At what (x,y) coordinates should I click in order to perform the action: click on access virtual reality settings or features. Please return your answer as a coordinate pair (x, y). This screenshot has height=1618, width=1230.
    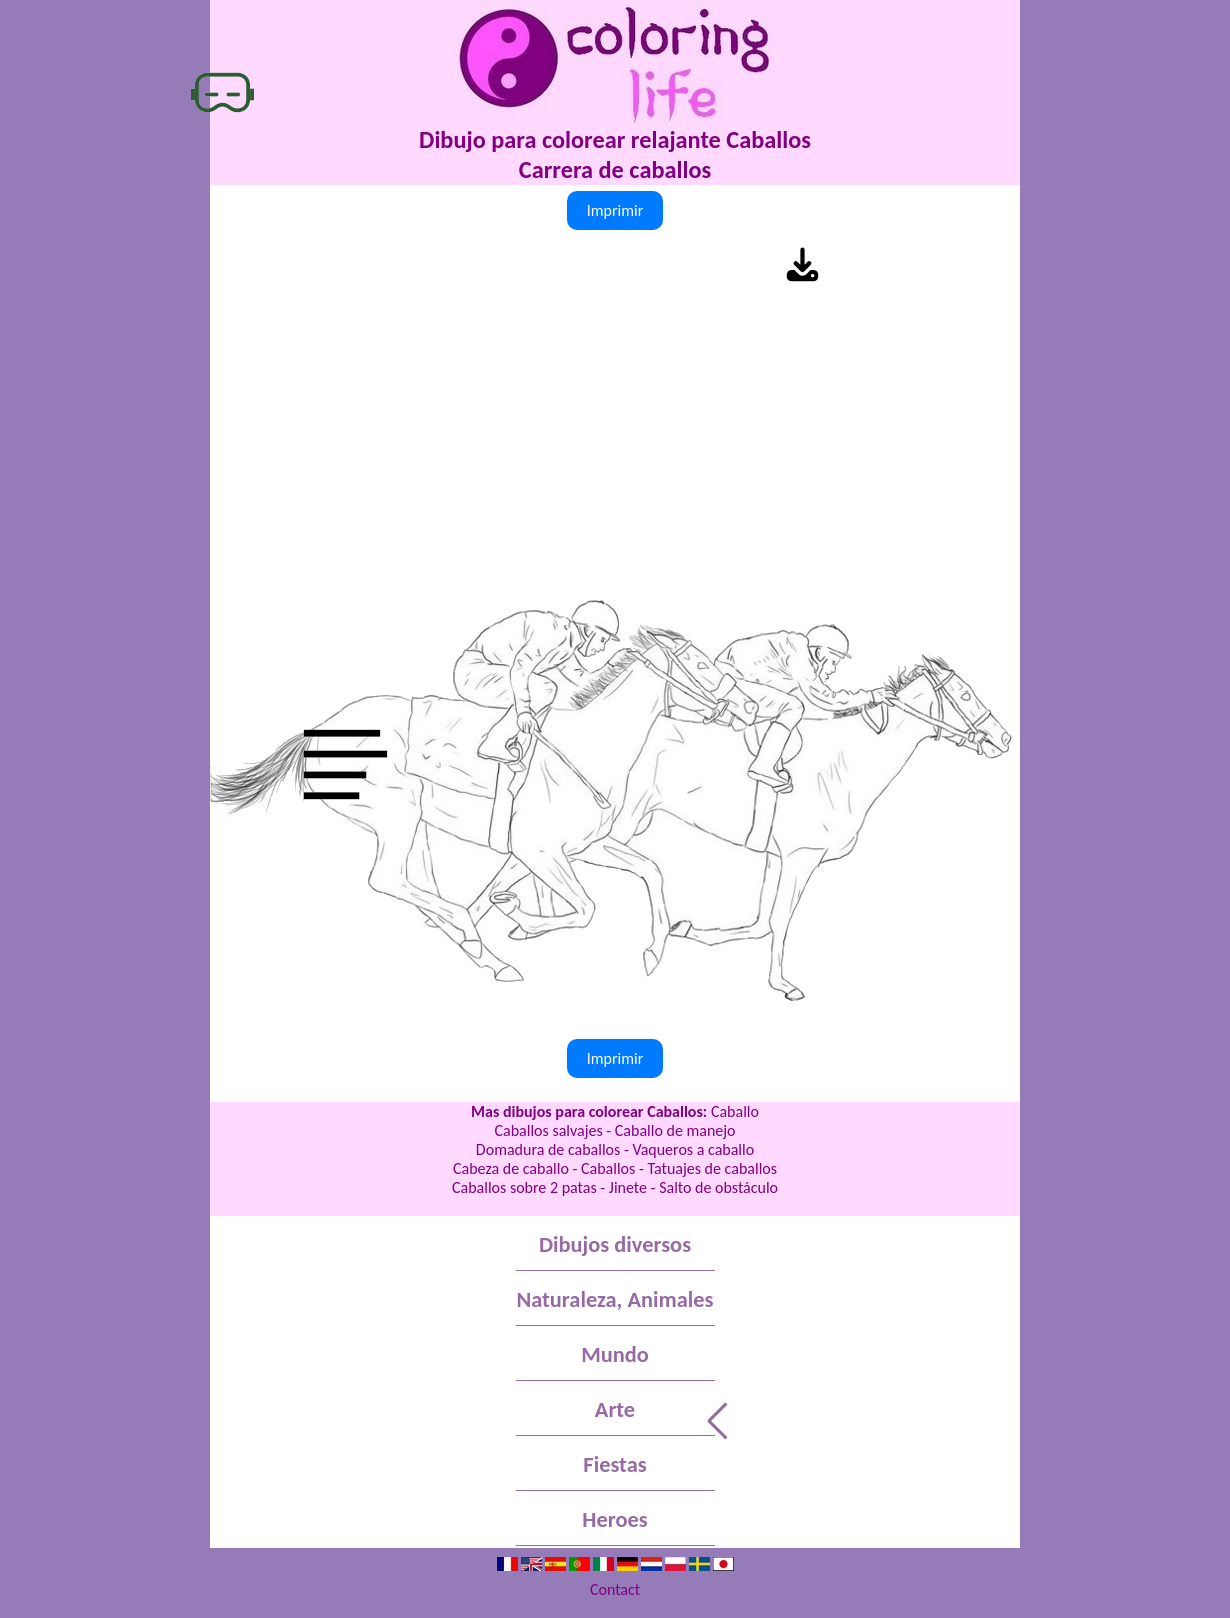
    Looking at the image, I should click on (222, 92).